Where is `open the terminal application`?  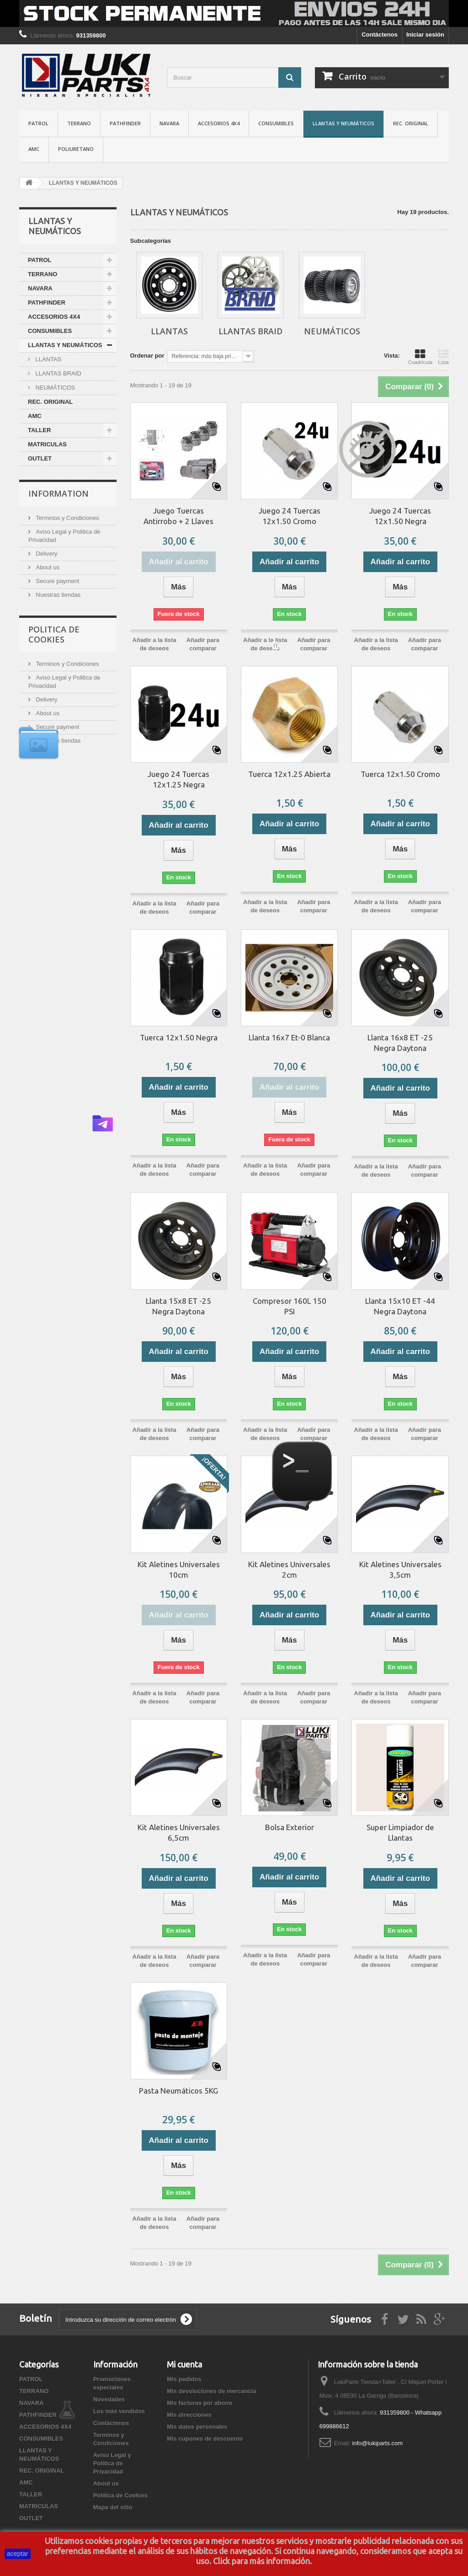
open the terminal application is located at coordinates (302, 1471).